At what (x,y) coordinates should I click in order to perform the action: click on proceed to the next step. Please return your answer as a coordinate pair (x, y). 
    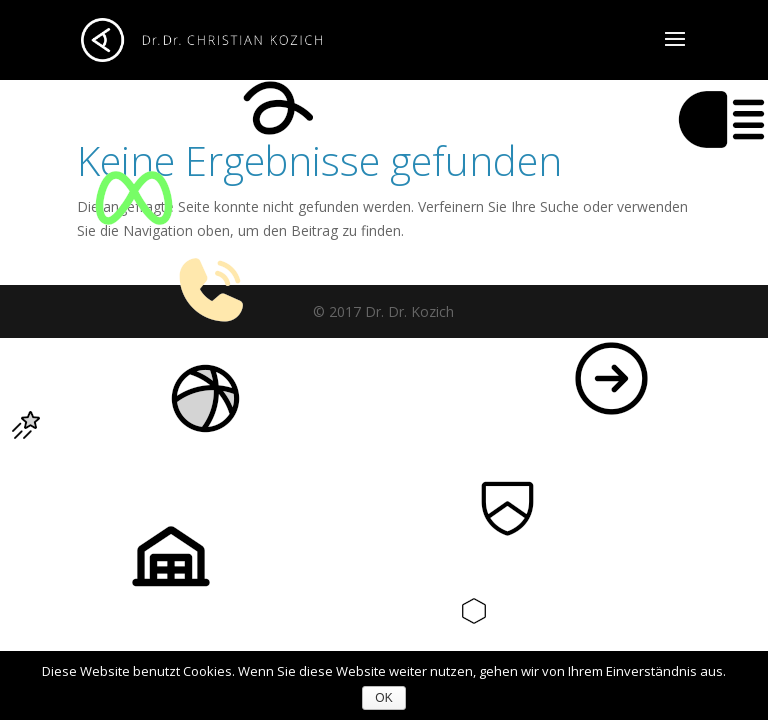
    Looking at the image, I should click on (611, 378).